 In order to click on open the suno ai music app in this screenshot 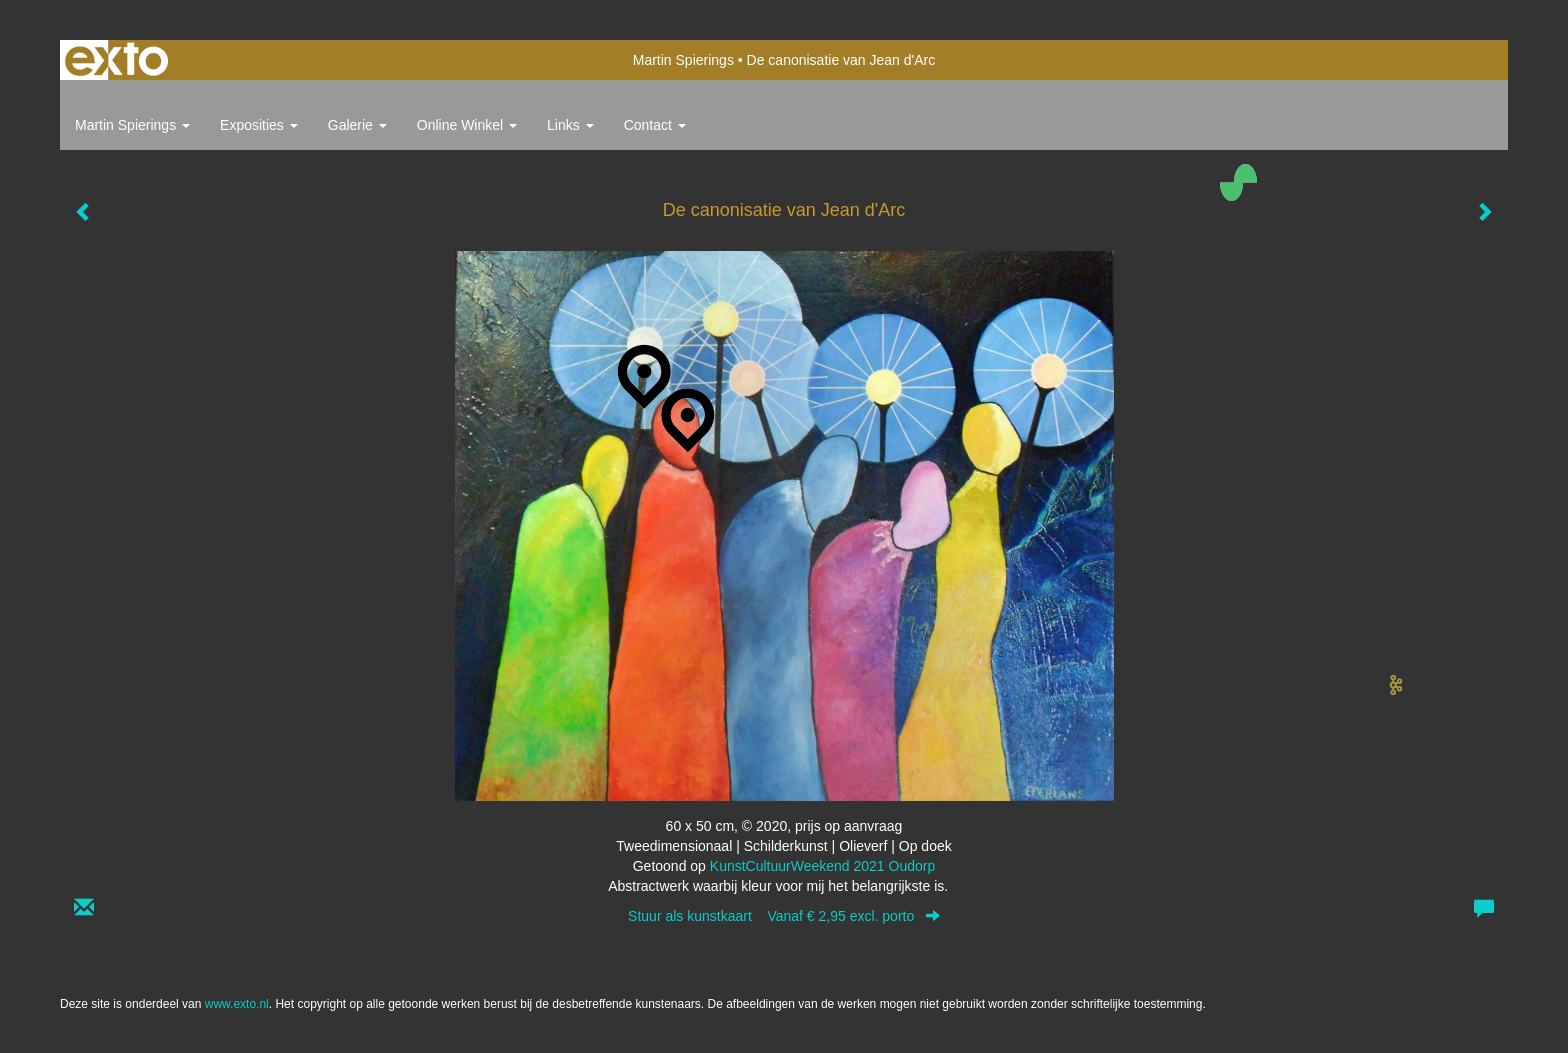, I will do `click(1238, 182)`.